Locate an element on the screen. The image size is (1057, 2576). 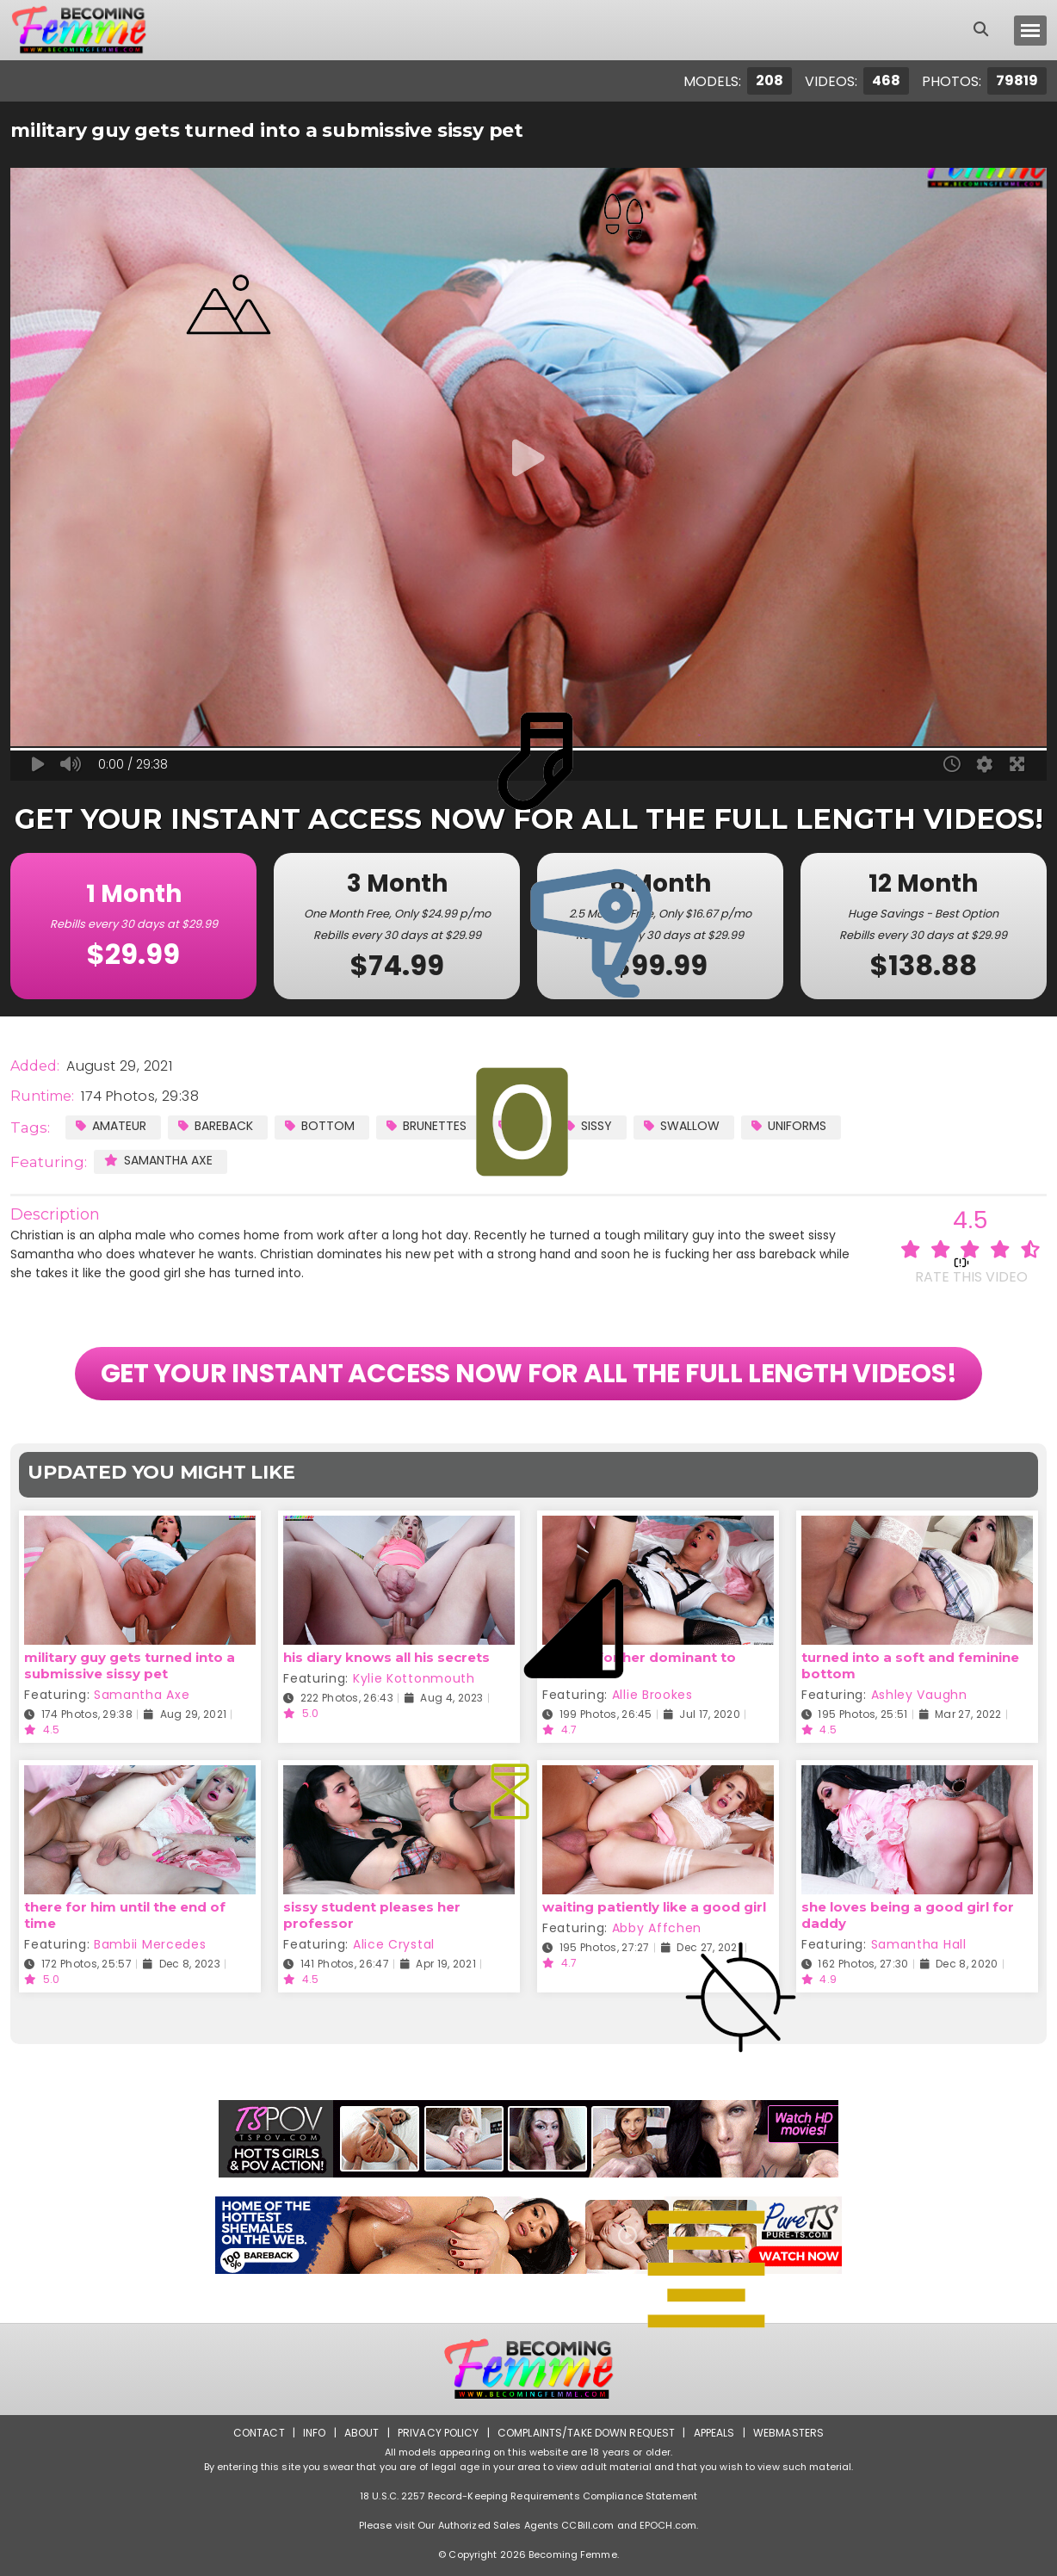
indicates strong cellular network signal is located at coordinates (582, 1633).